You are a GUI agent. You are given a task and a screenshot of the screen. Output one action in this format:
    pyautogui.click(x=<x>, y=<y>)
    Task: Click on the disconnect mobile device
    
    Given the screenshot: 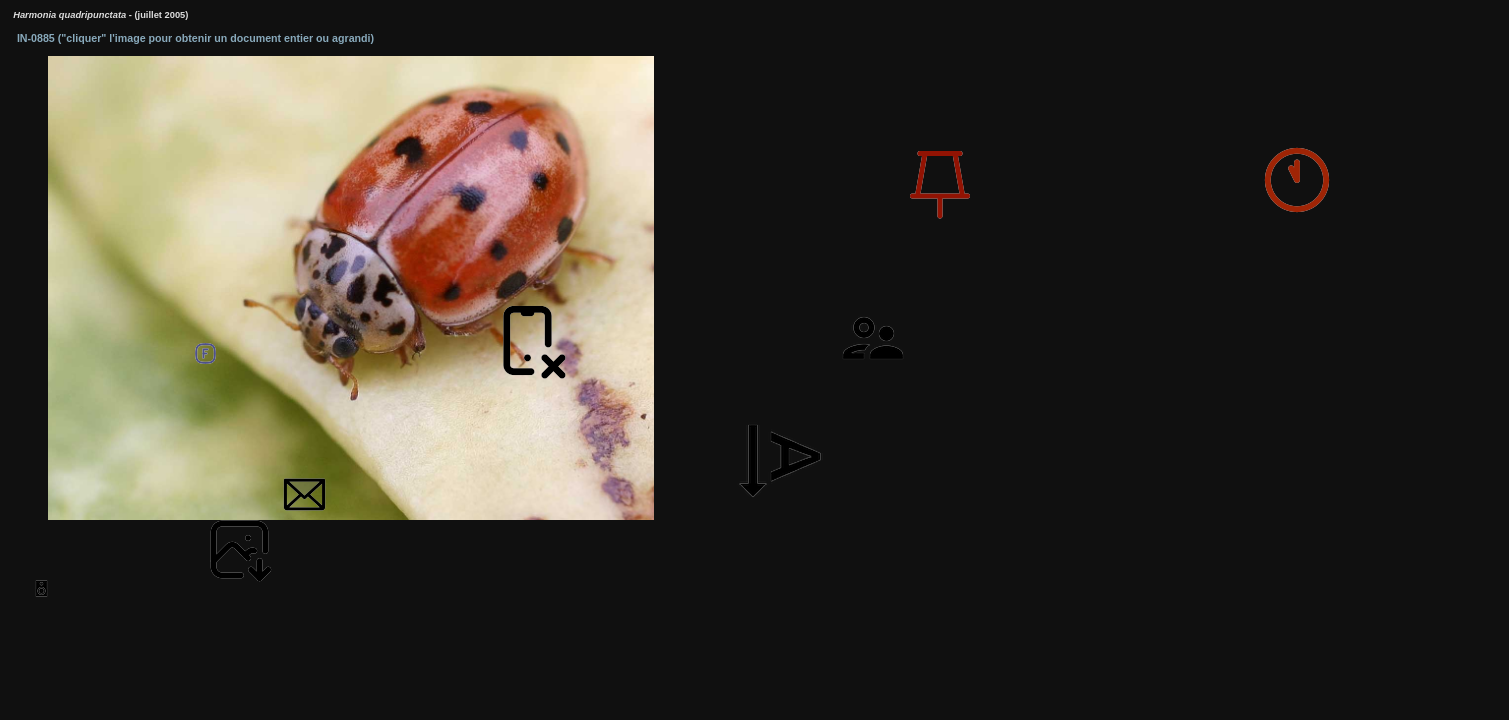 What is the action you would take?
    pyautogui.click(x=527, y=340)
    